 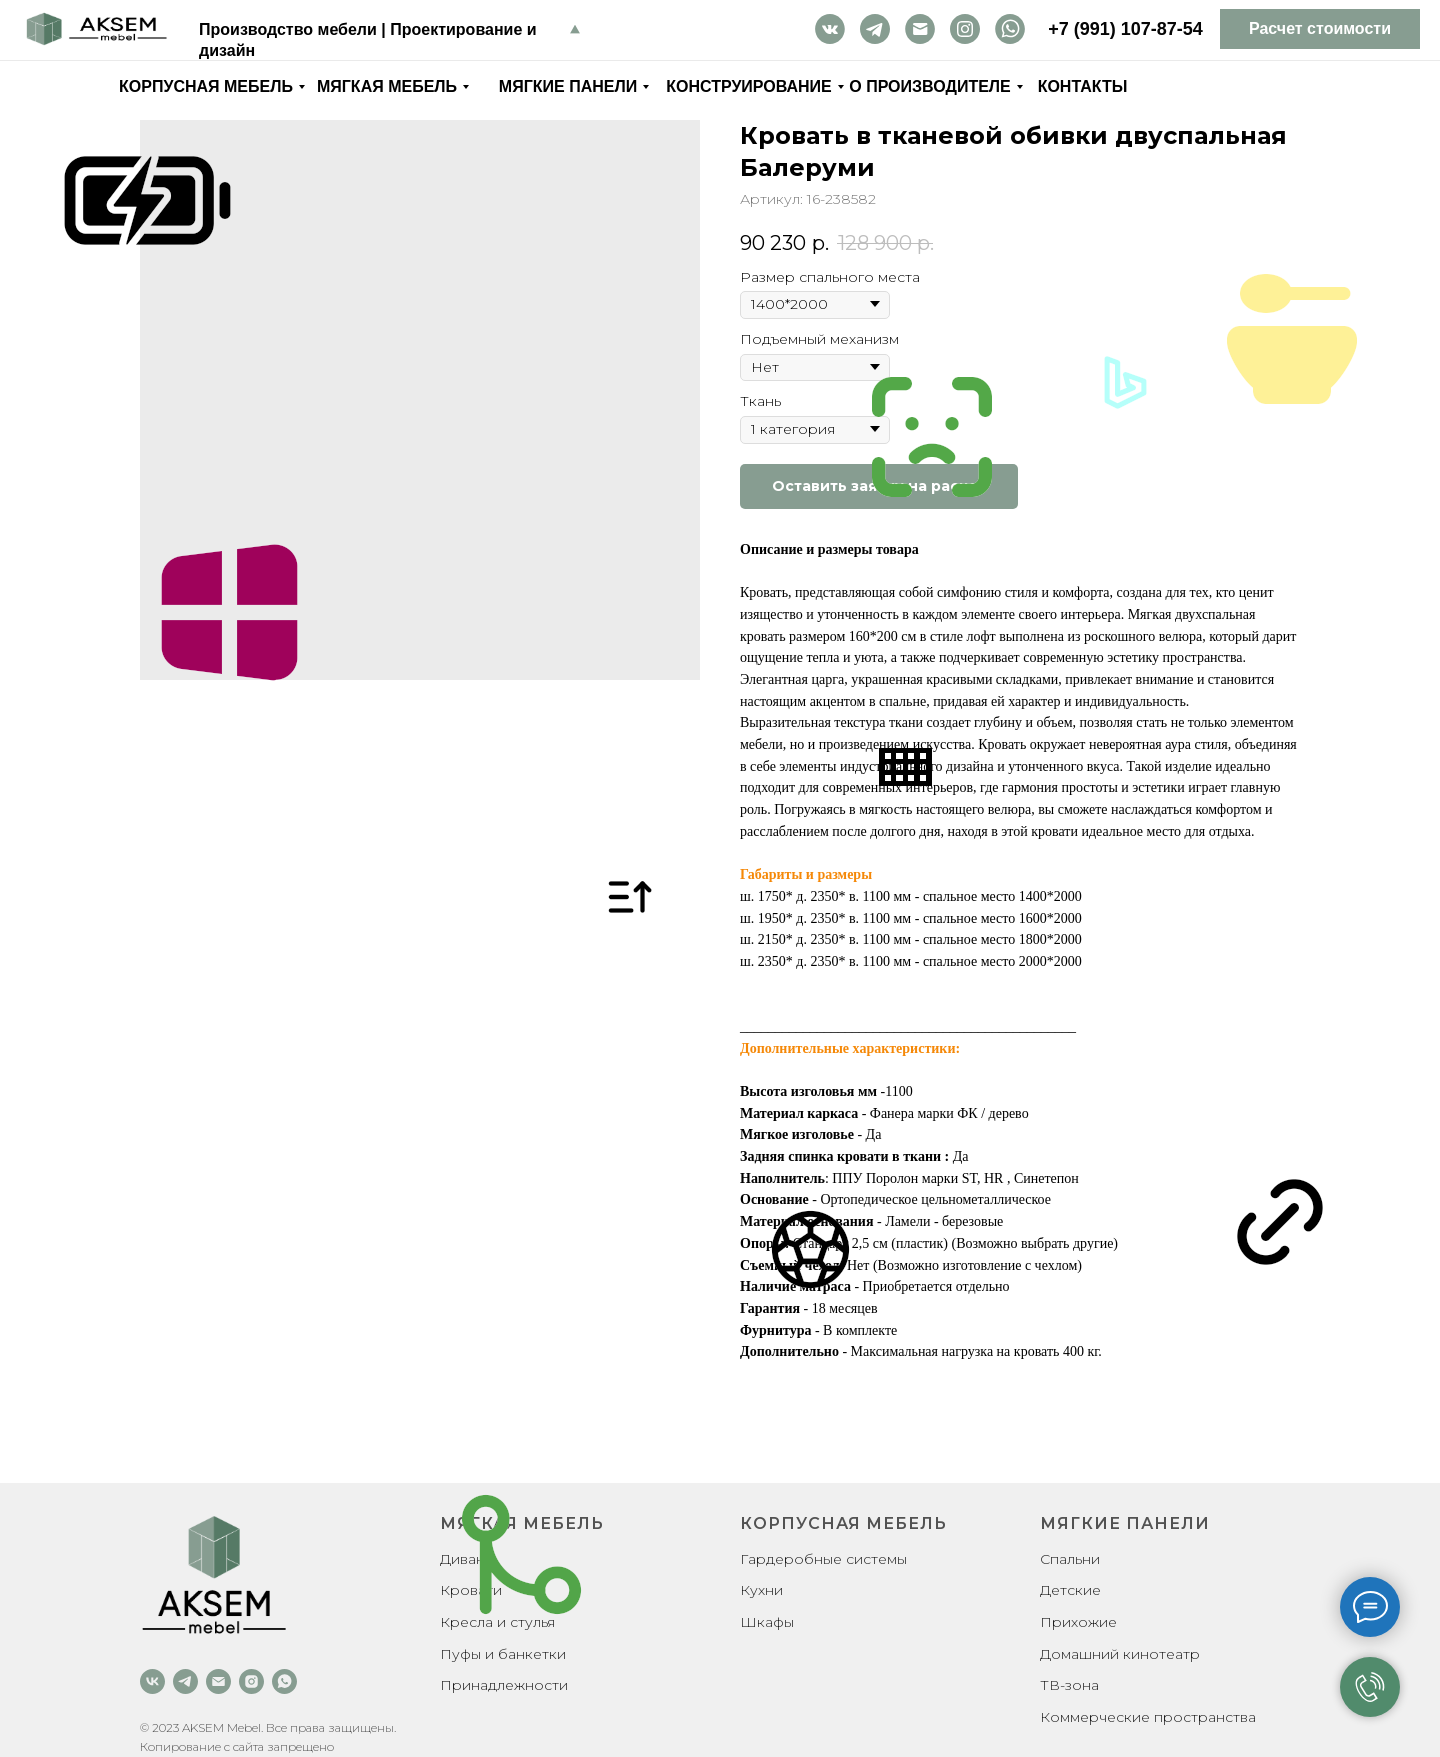 I want to click on indicates device is currently charging, so click(x=147, y=200).